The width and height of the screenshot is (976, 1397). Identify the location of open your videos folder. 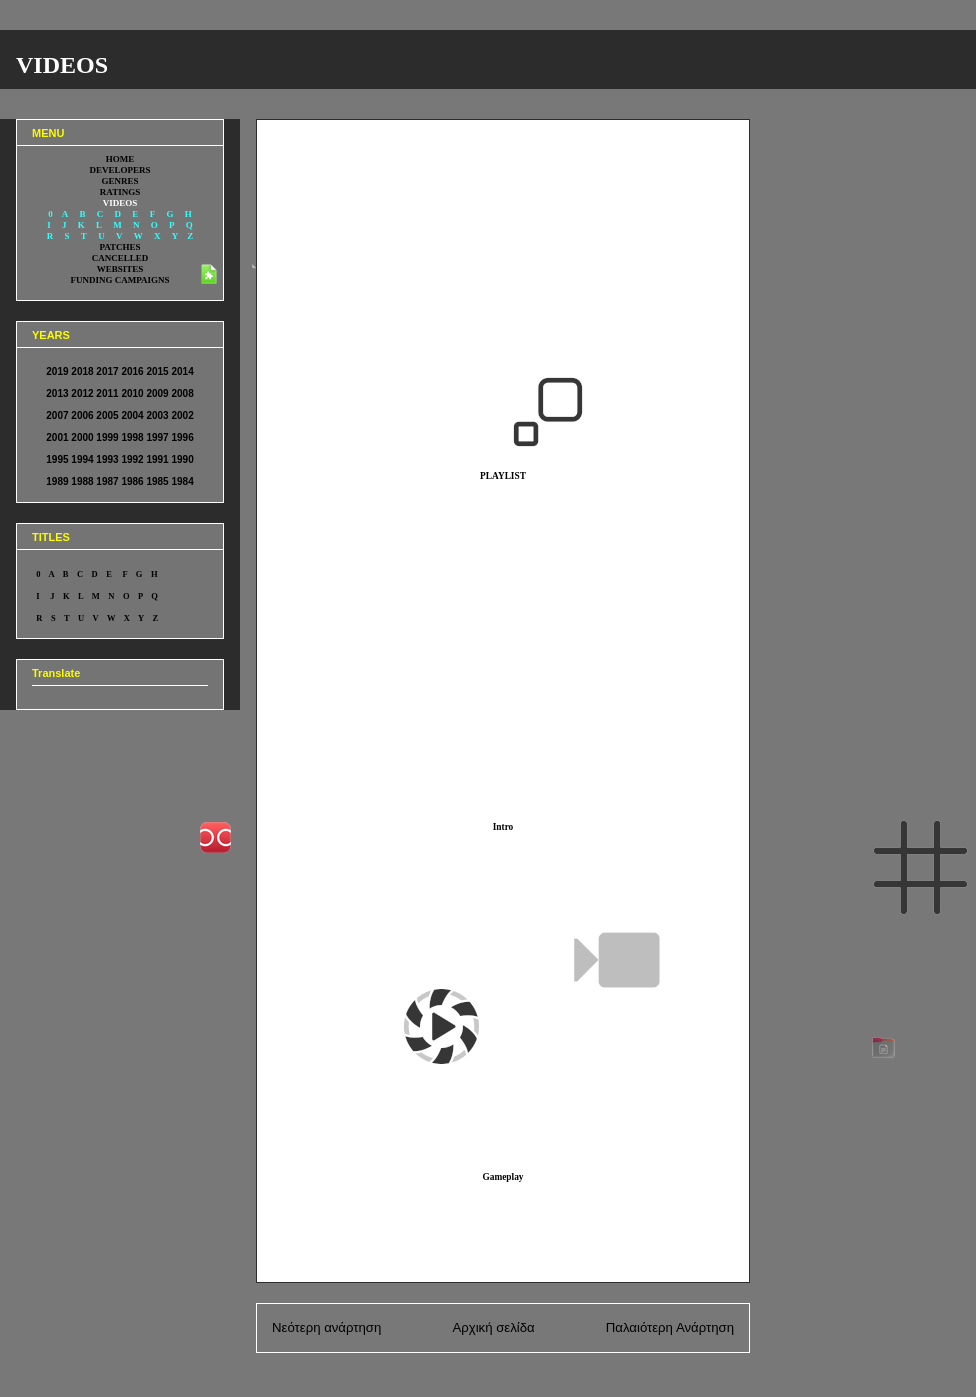
(617, 957).